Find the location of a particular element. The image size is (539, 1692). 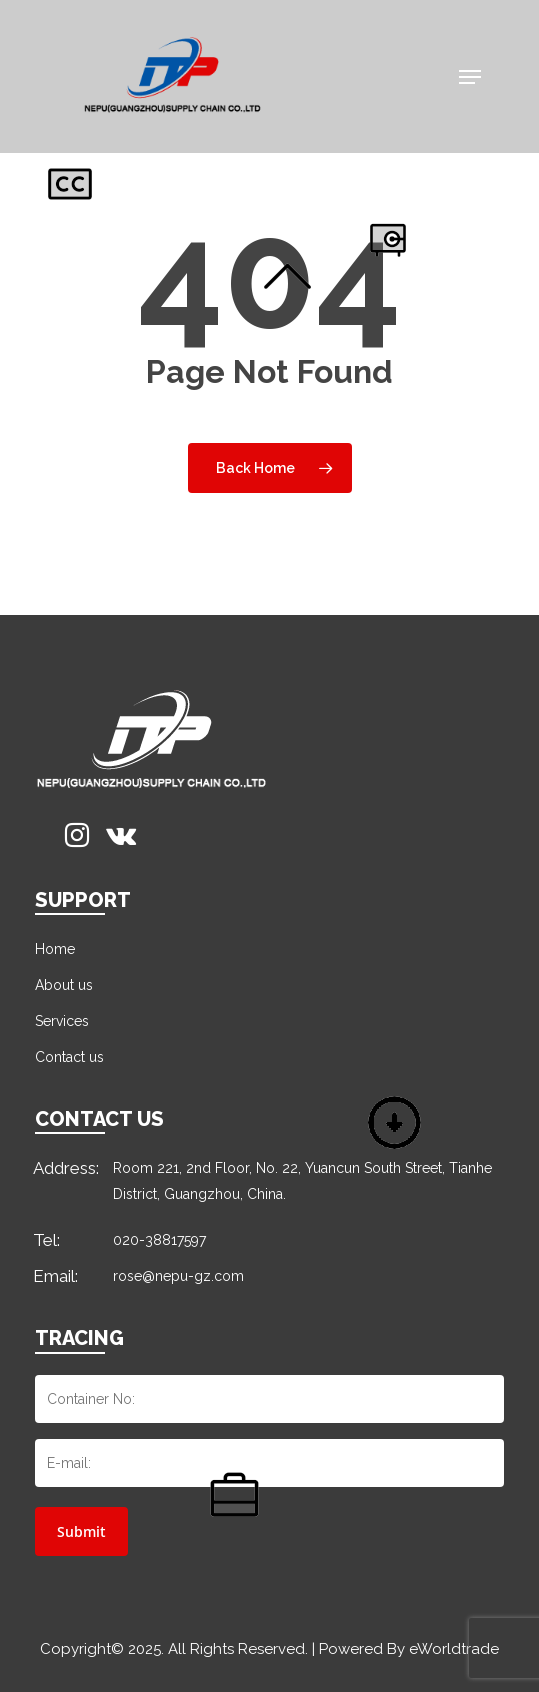

access travel or trip planning features is located at coordinates (234, 1496).